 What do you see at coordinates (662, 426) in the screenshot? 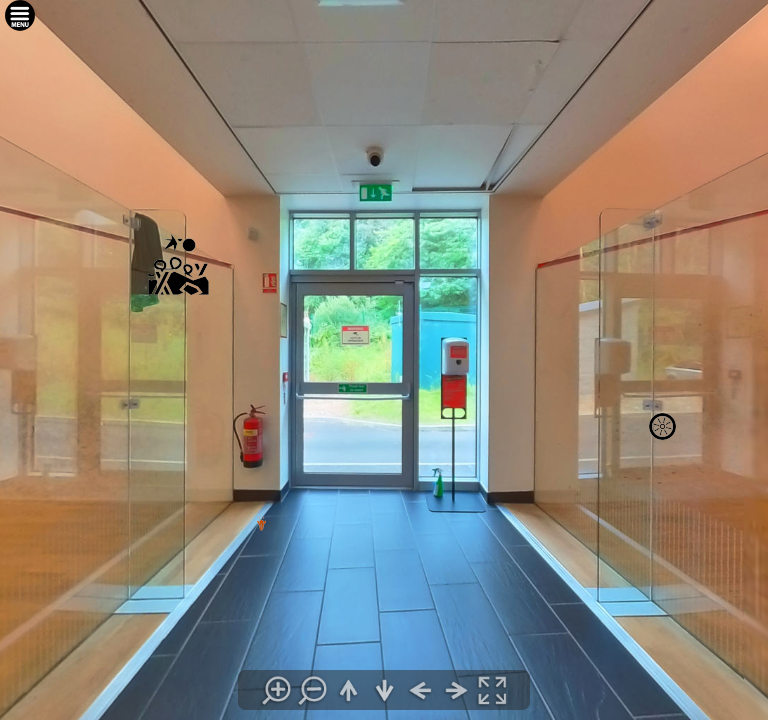
I see `select a wheel or cart component in a game` at bounding box center [662, 426].